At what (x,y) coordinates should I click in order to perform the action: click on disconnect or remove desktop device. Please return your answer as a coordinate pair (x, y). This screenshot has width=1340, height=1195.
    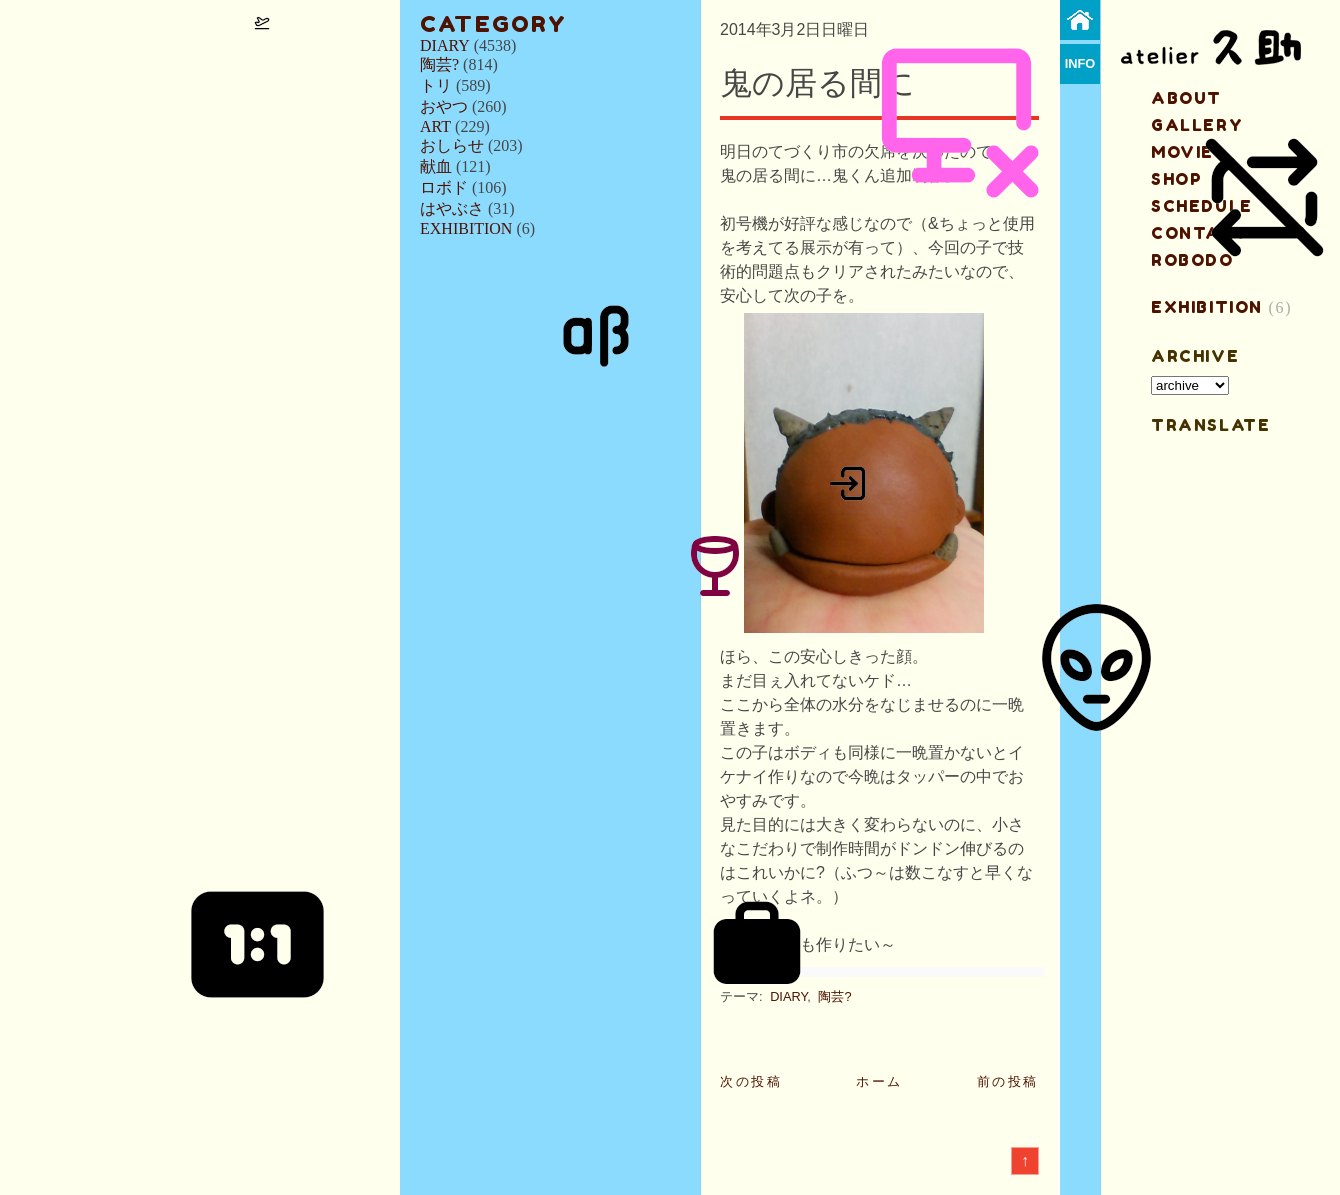
    Looking at the image, I should click on (956, 115).